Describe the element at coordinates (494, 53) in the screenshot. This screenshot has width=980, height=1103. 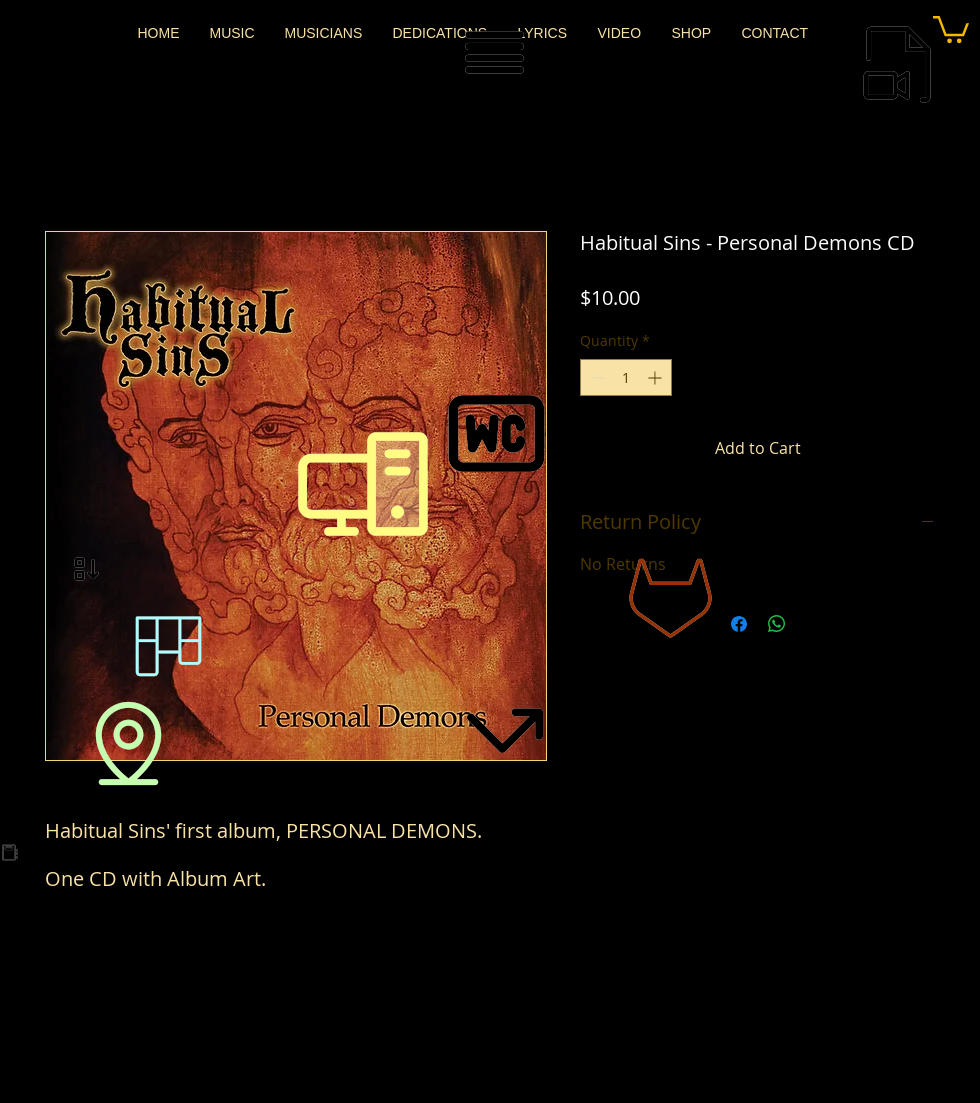
I see `justify text alignment` at that location.